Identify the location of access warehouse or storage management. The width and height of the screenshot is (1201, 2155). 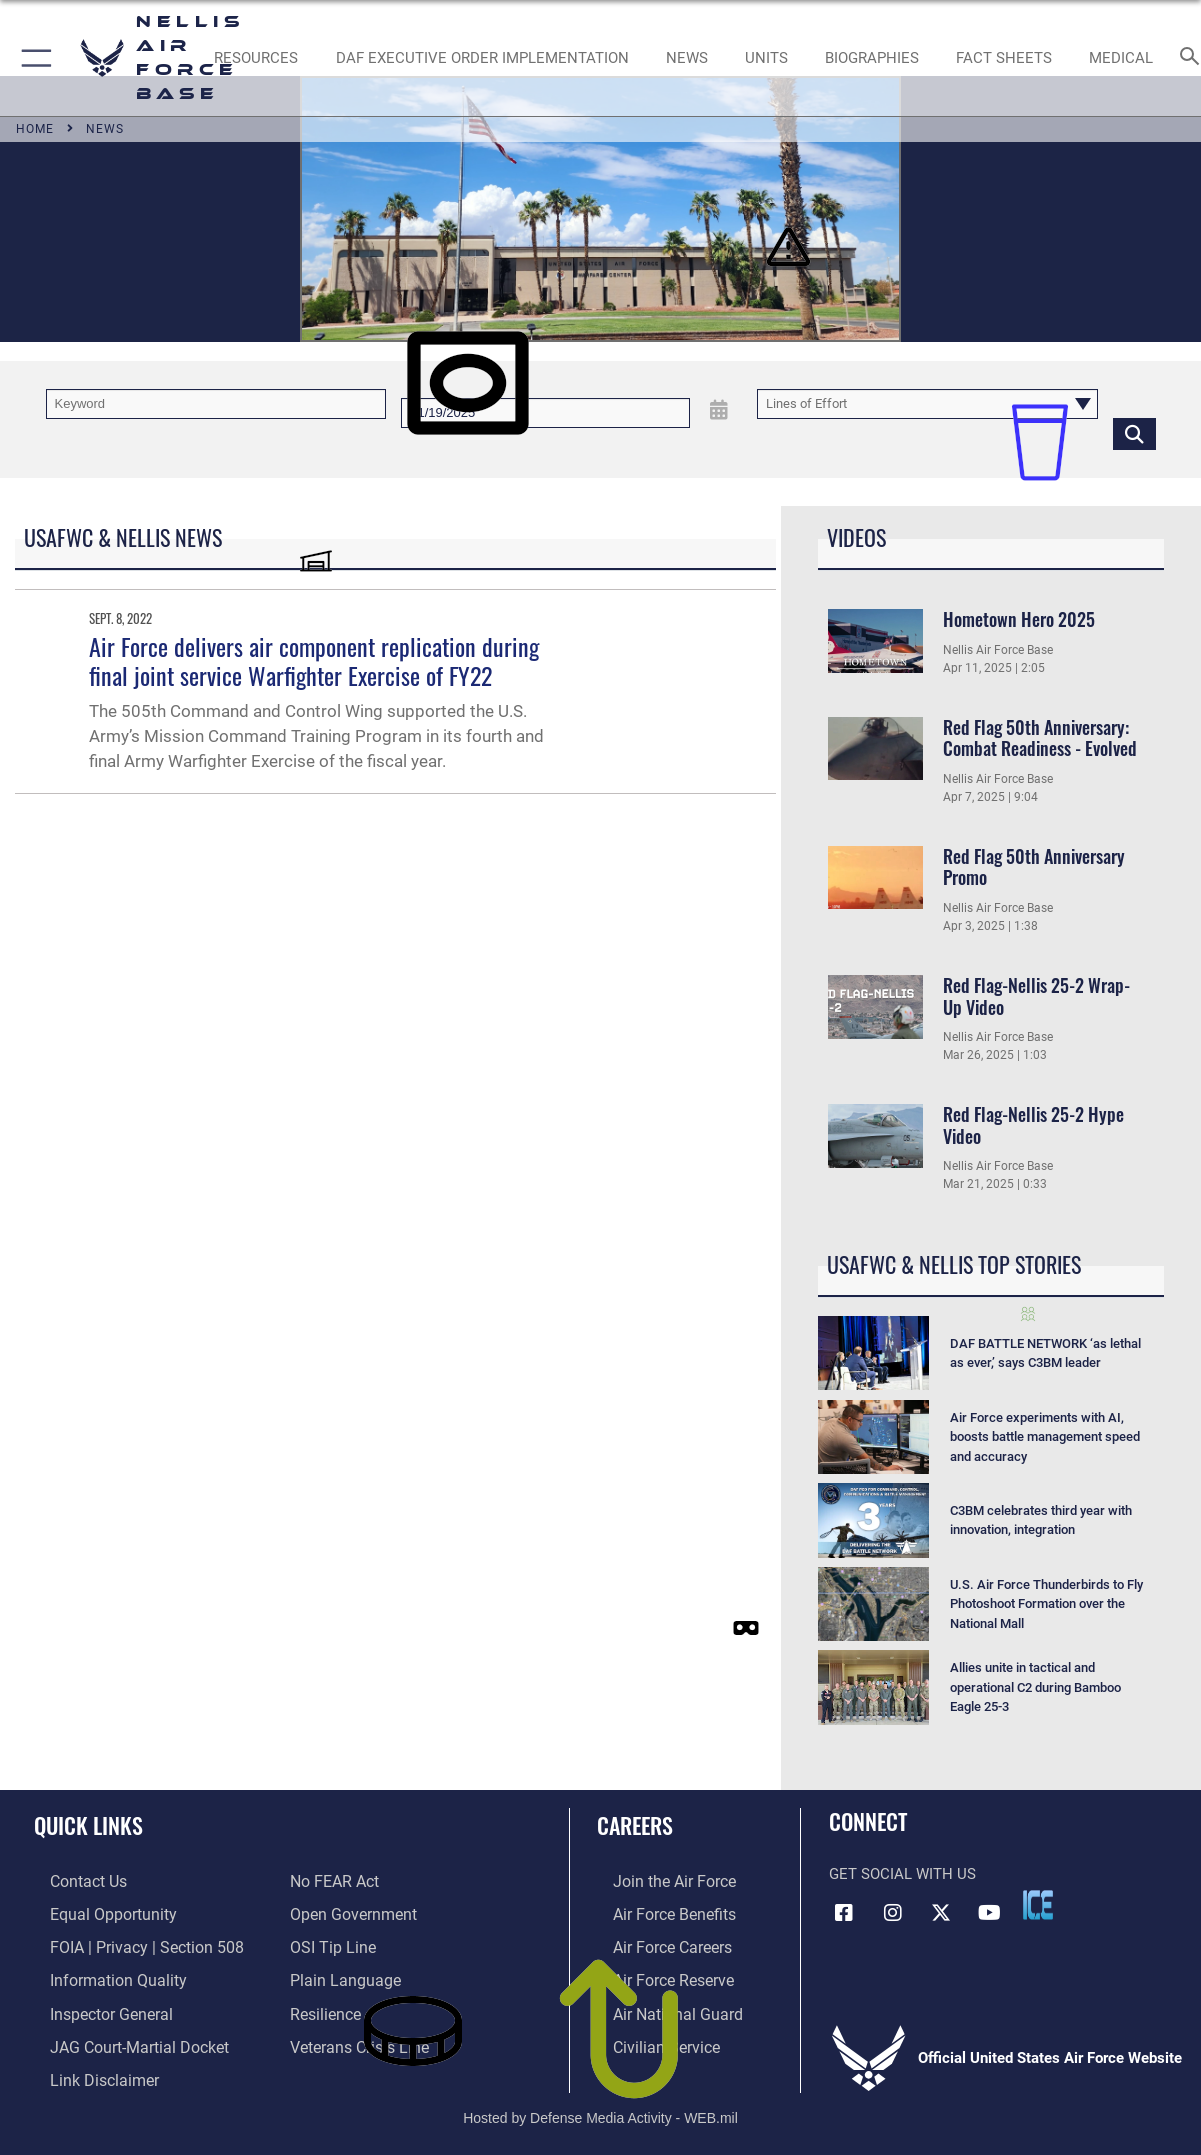
(316, 562).